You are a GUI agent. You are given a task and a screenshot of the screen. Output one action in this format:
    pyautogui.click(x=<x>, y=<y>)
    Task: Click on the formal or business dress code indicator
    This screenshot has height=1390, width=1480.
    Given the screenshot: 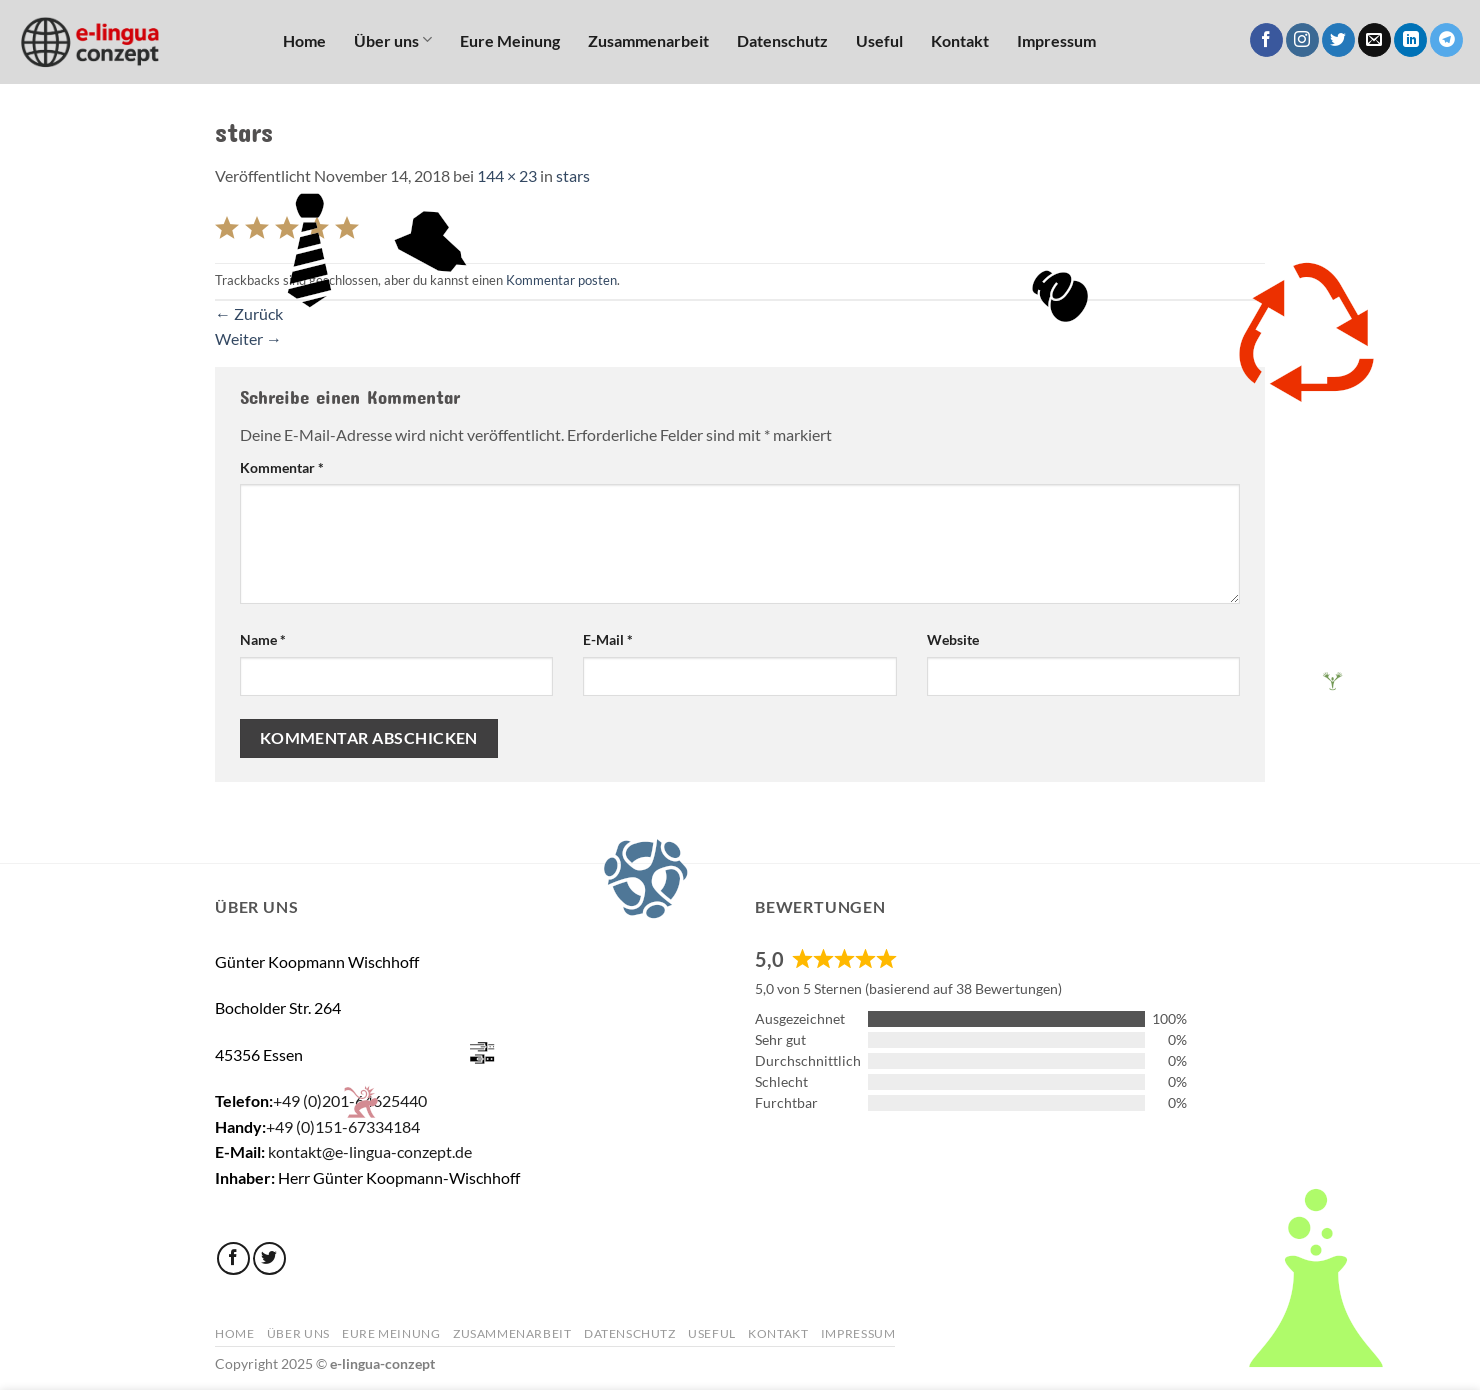 What is the action you would take?
    pyautogui.click(x=309, y=250)
    